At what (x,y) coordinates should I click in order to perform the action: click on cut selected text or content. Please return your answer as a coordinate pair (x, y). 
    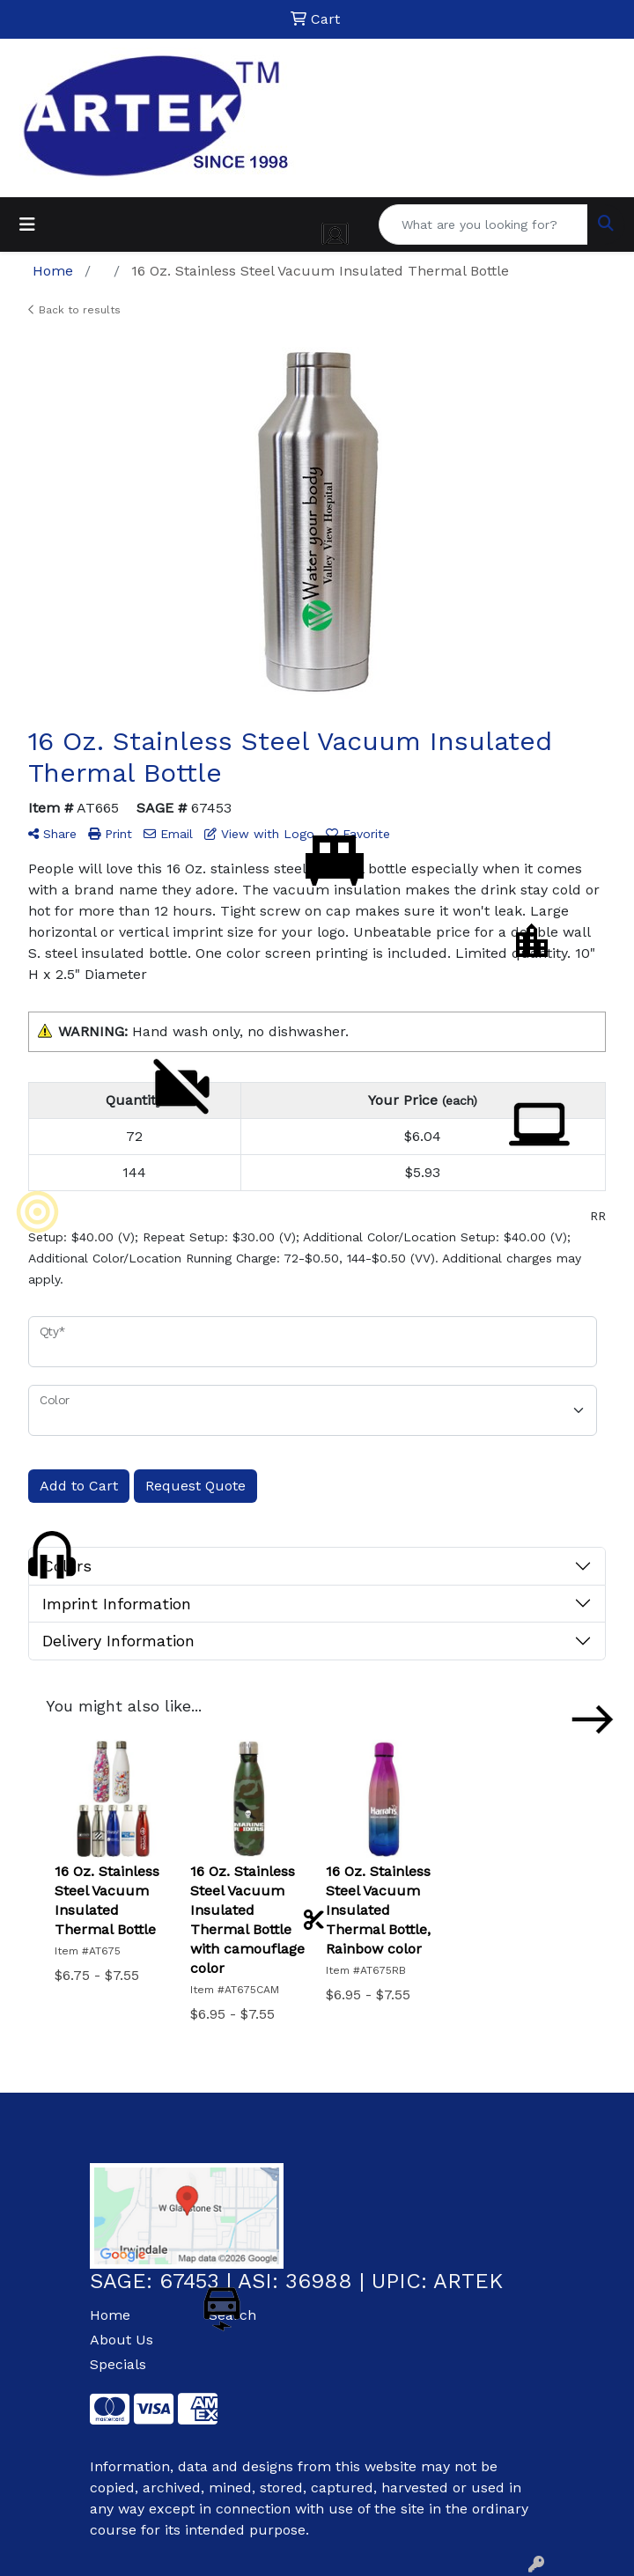
    Looking at the image, I should click on (313, 1919).